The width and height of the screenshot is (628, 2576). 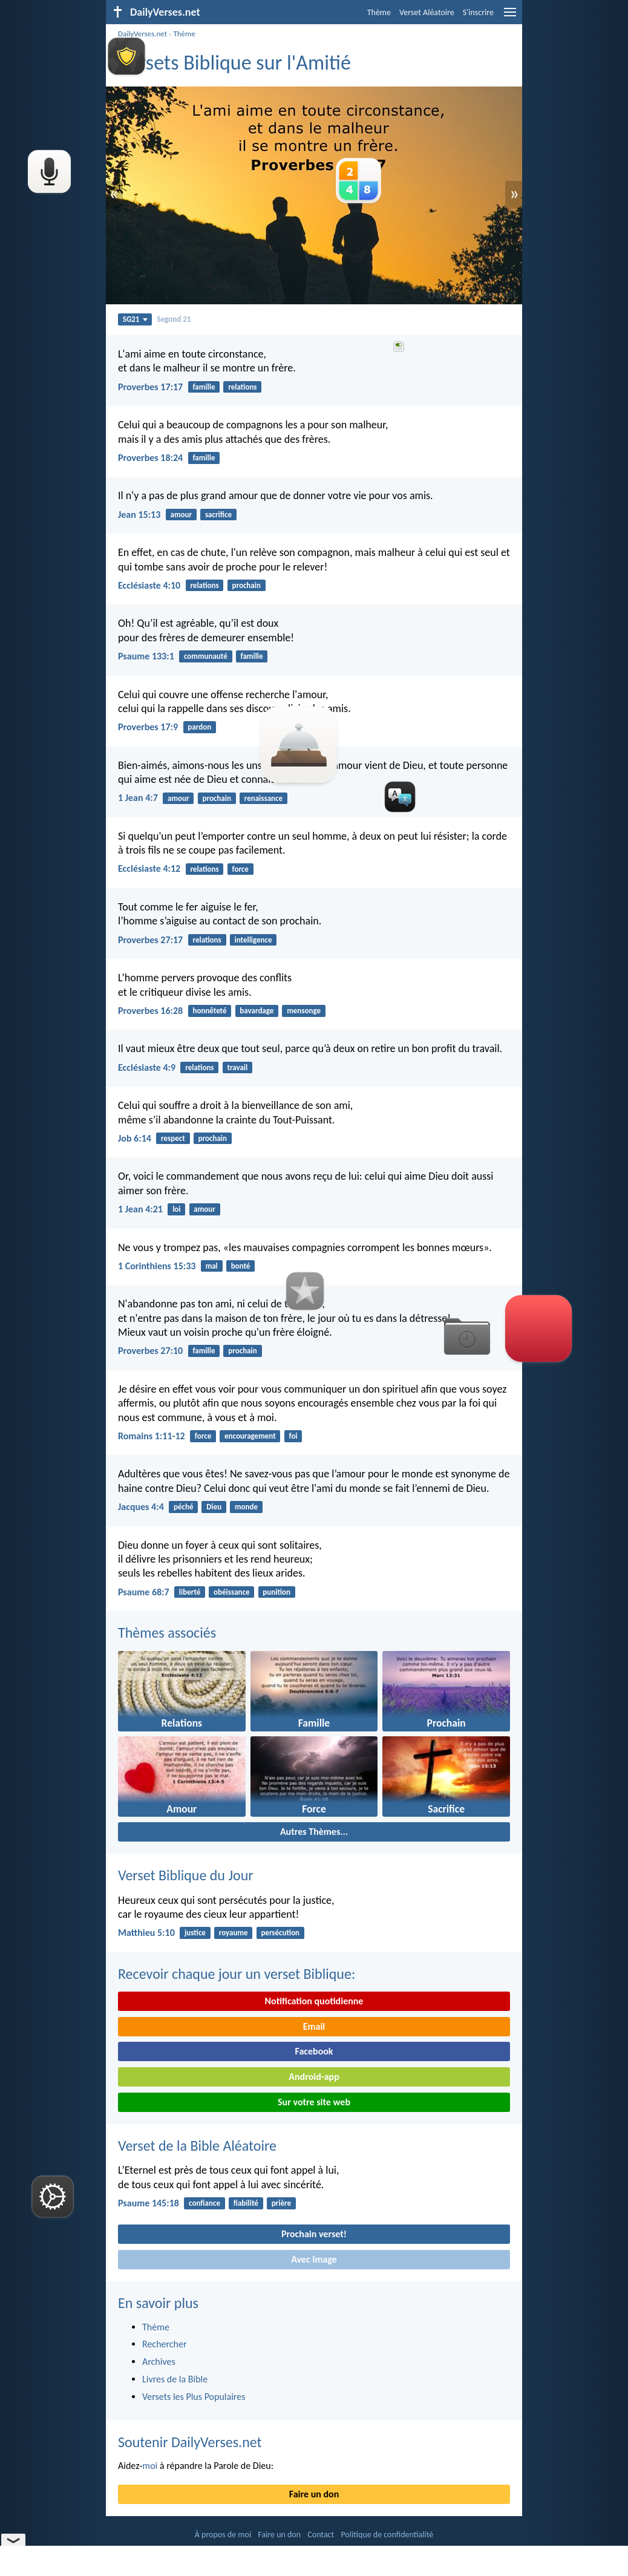 I want to click on launch the 2048 puzzle game, so click(x=358, y=180).